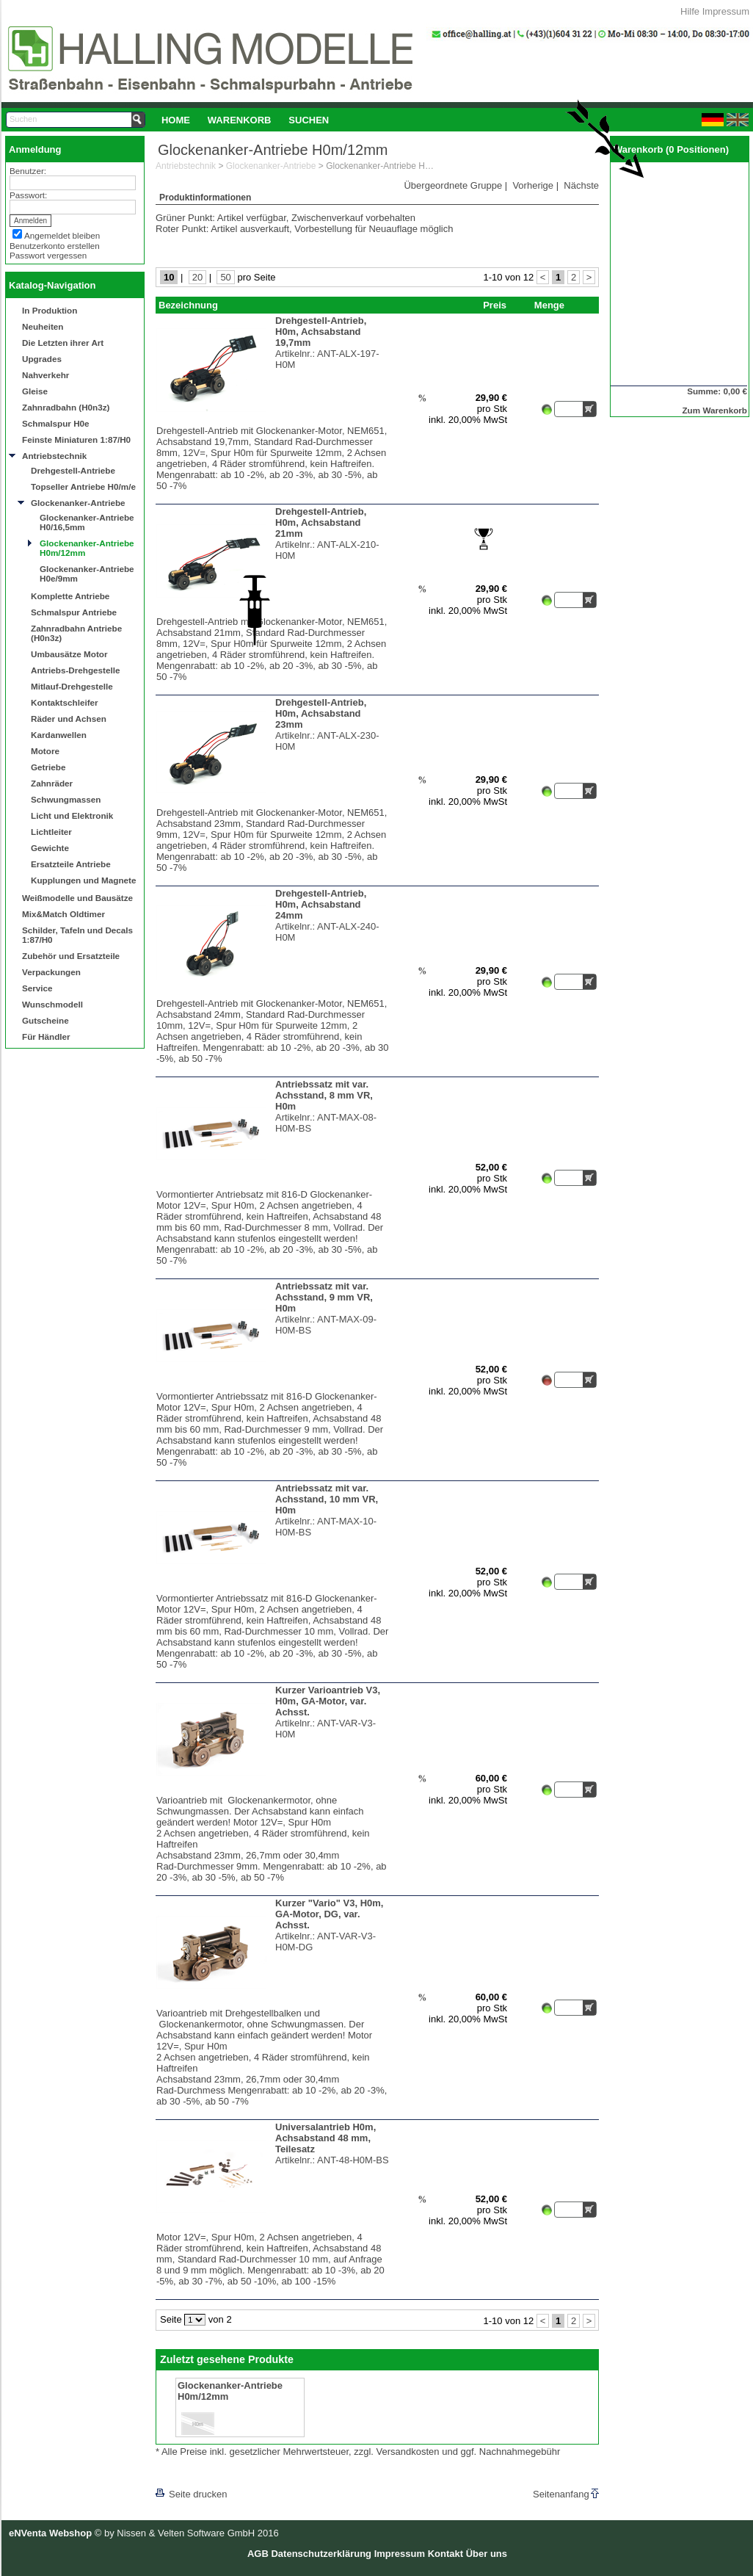 Image resolution: width=753 pixels, height=2576 pixels. I want to click on view achievements or awards, so click(484, 539).